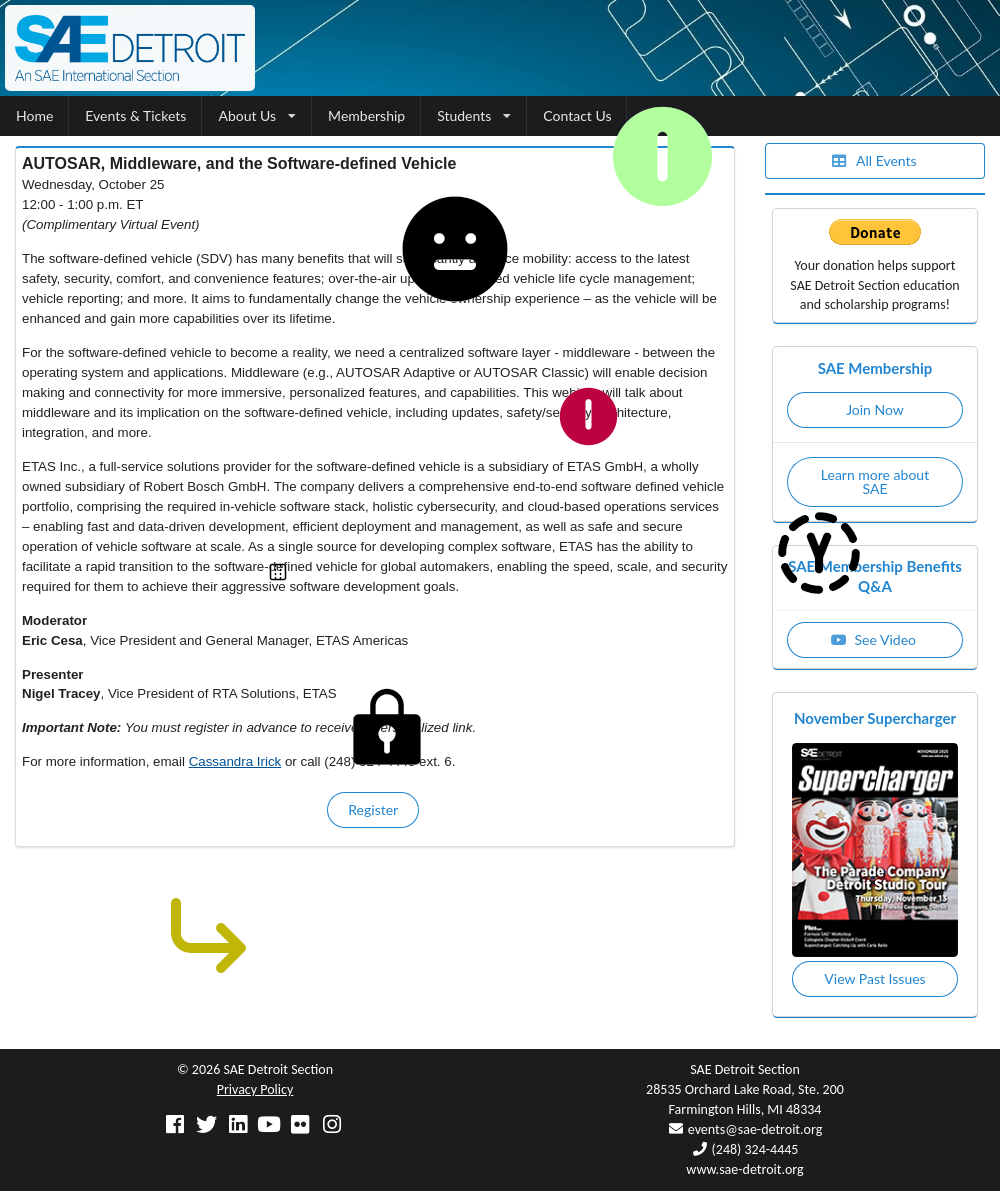 The image size is (1000, 1191). What do you see at coordinates (278, 572) in the screenshot?
I see `toggle split panel view` at bounding box center [278, 572].